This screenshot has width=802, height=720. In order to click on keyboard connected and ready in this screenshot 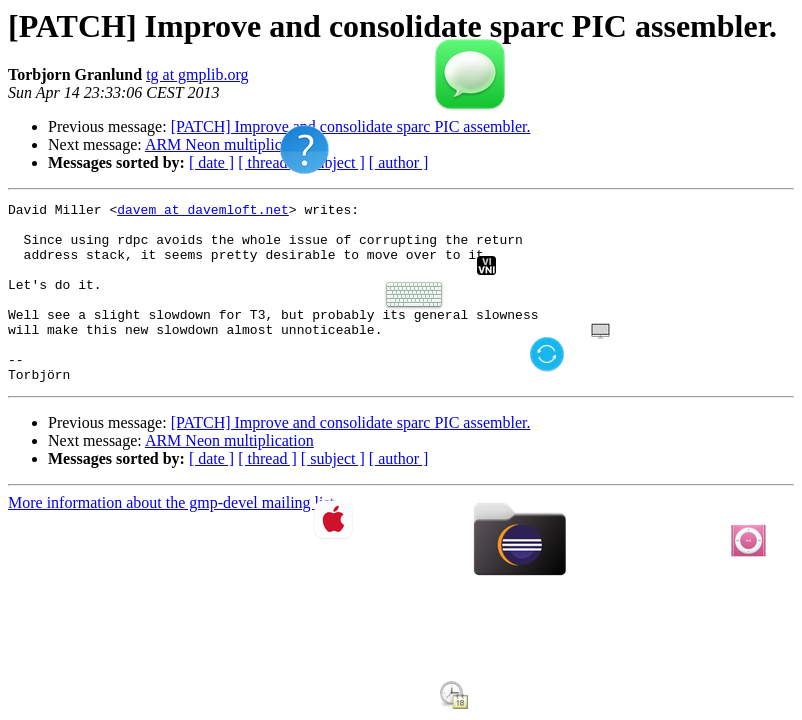, I will do `click(414, 295)`.